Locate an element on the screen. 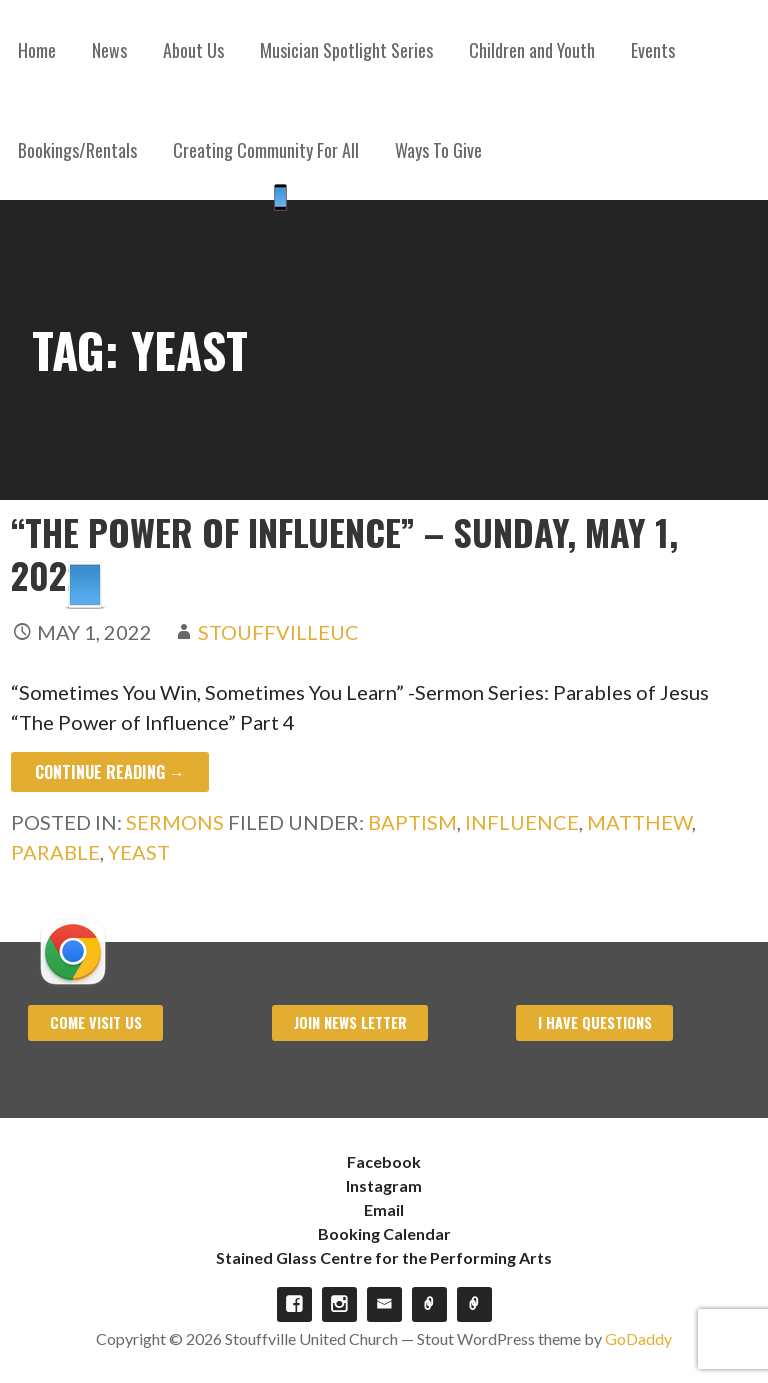 Image resolution: width=768 pixels, height=1383 pixels. iPad Pro device connected via wifi is located at coordinates (85, 585).